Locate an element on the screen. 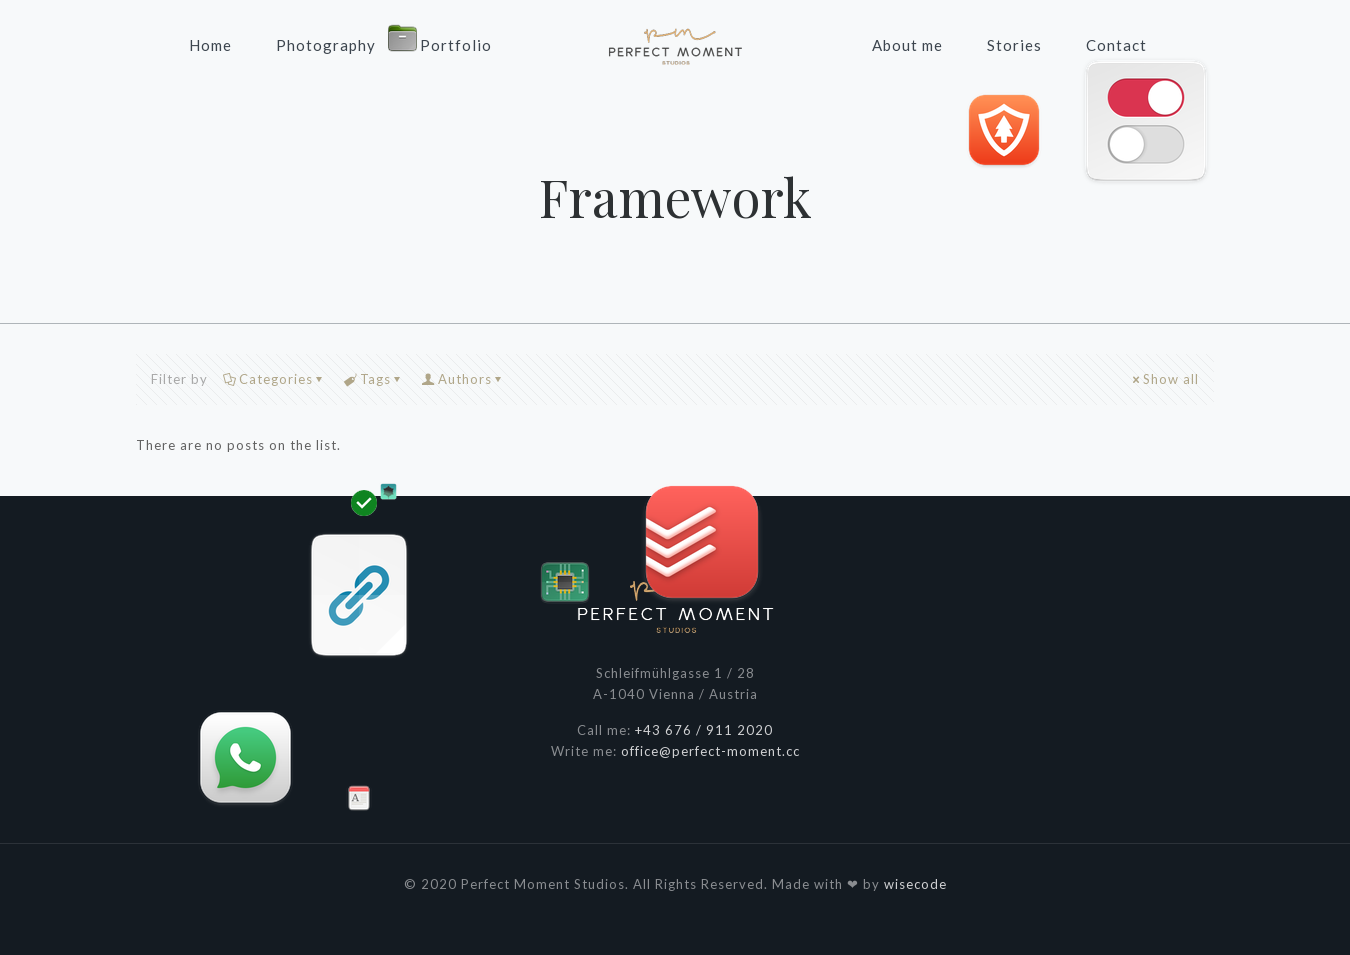  open system settings or preferences is located at coordinates (1146, 121).